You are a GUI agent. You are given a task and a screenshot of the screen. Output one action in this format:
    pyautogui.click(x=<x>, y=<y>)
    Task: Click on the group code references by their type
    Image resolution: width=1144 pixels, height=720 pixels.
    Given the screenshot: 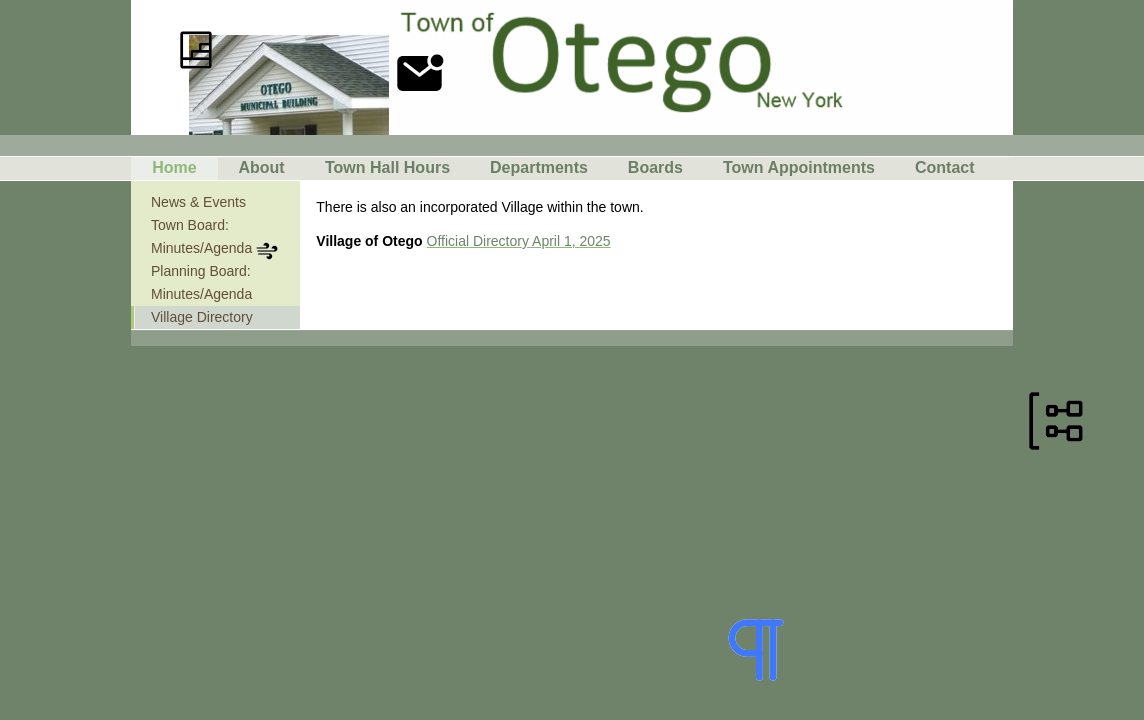 What is the action you would take?
    pyautogui.click(x=1058, y=421)
    